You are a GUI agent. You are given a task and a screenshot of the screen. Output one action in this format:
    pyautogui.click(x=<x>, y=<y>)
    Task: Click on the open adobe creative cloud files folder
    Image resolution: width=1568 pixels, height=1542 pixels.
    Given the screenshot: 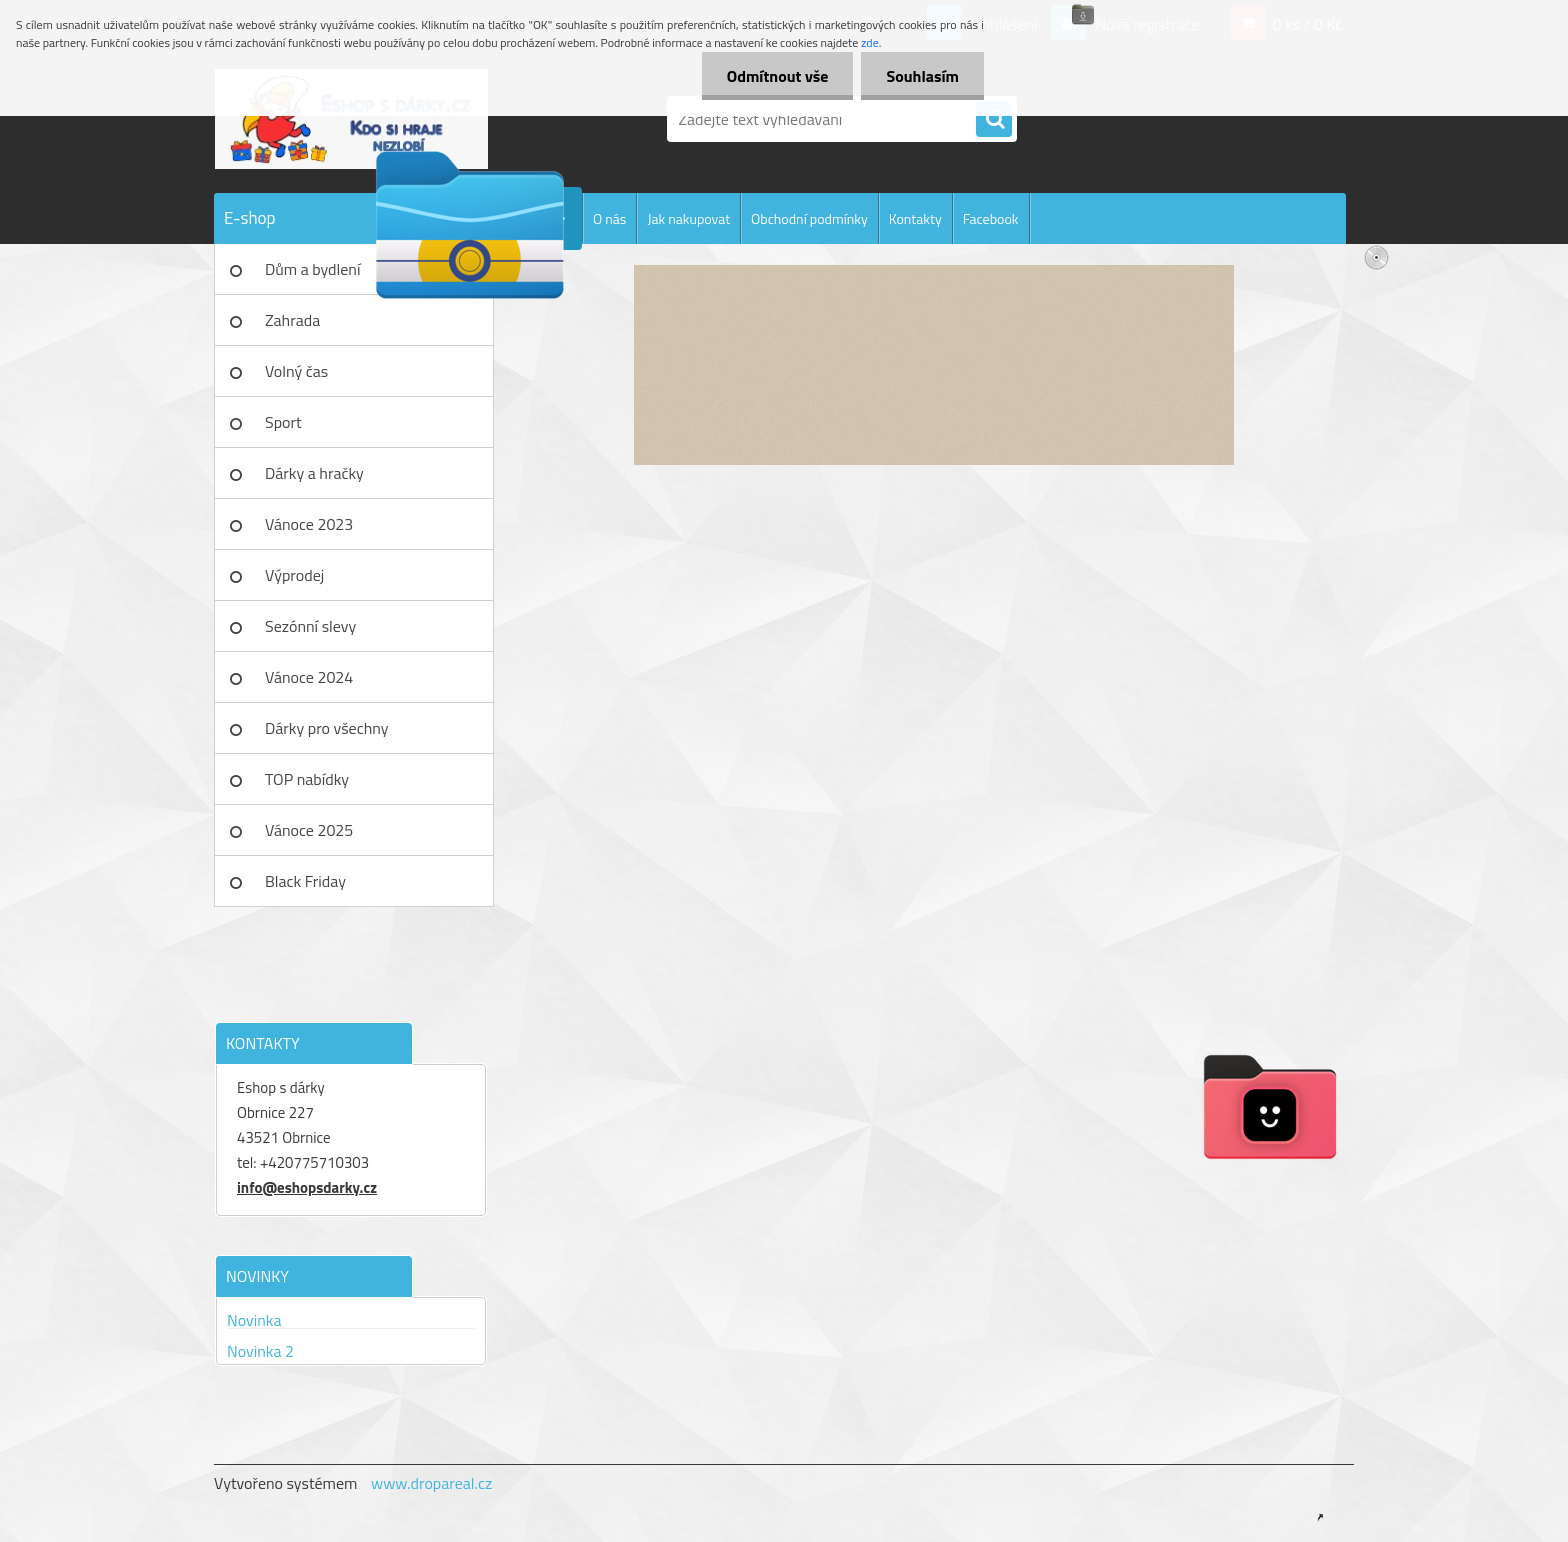 What is the action you would take?
    pyautogui.click(x=1269, y=1110)
    